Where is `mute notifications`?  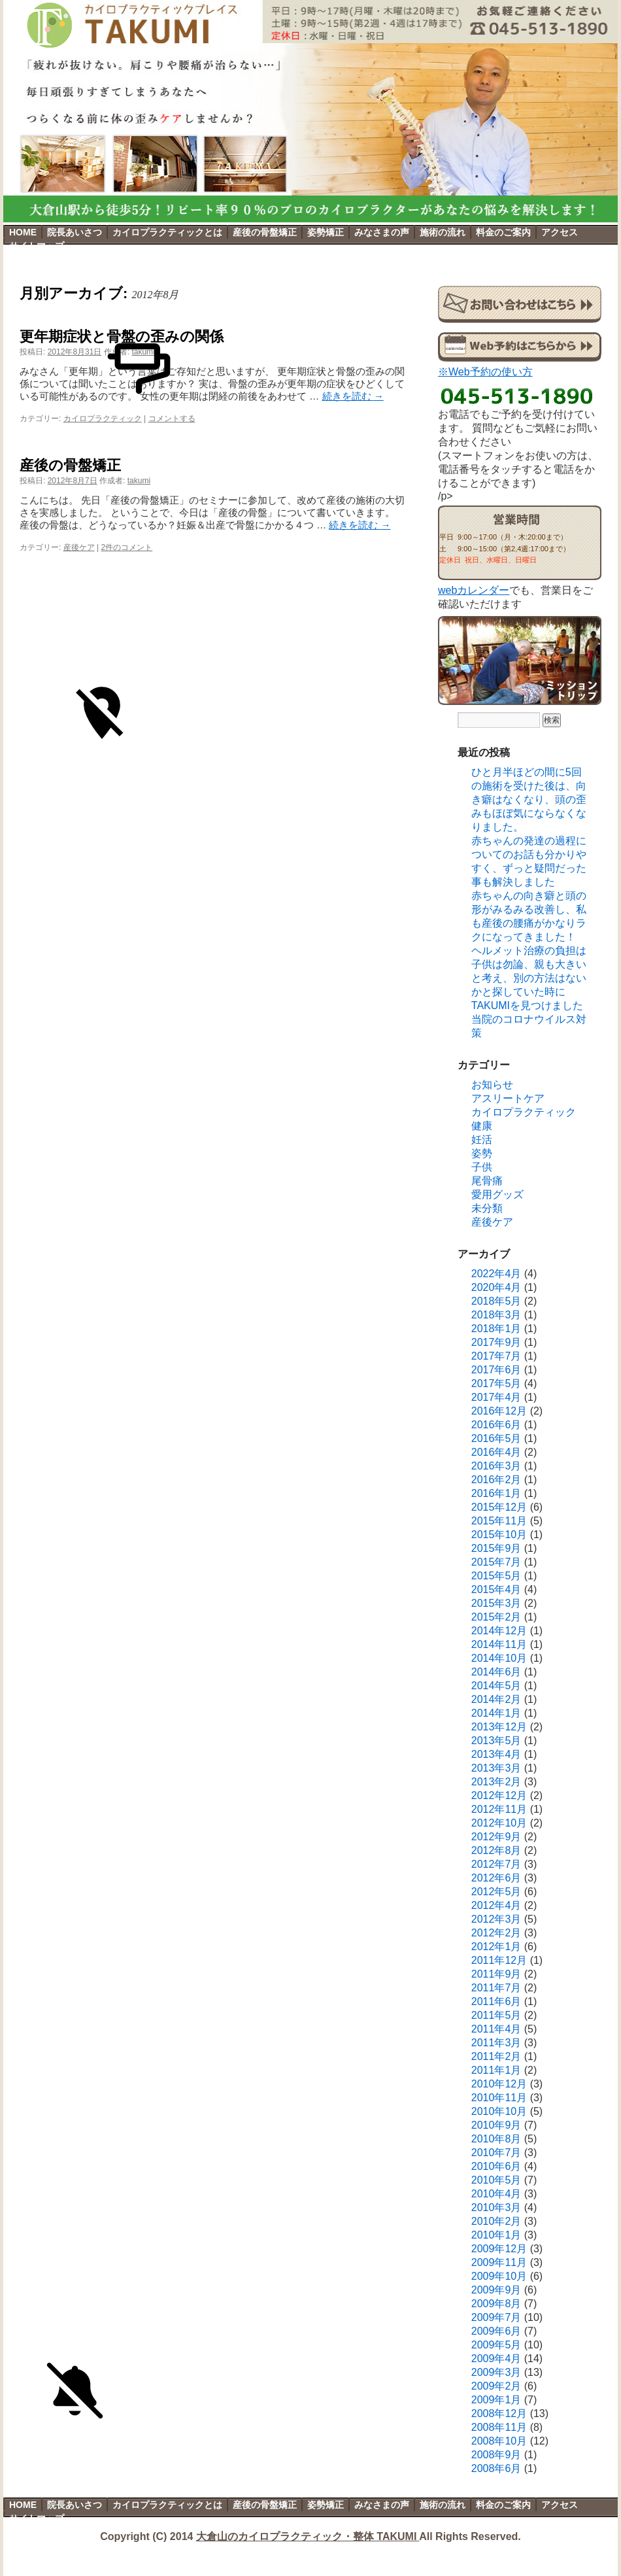
mute notifications is located at coordinates (75, 2390).